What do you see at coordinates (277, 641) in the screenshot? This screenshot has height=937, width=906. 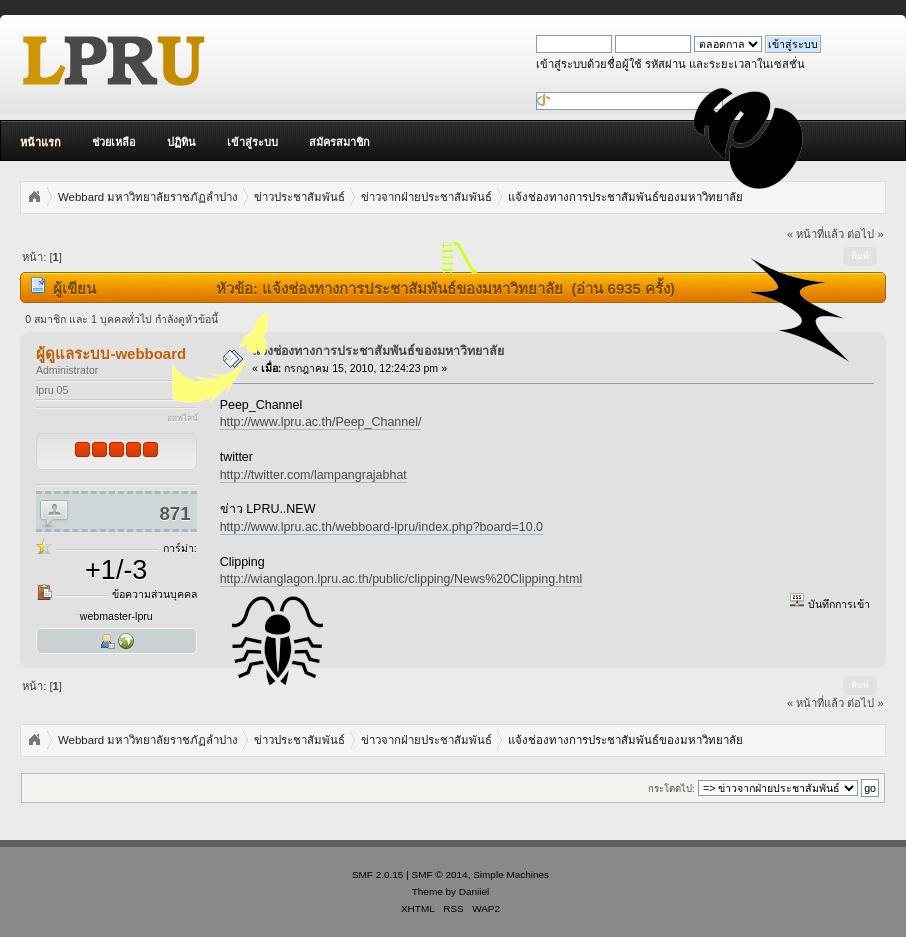 I see `indicates a bug or issue in the system` at bounding box center [277, 641].